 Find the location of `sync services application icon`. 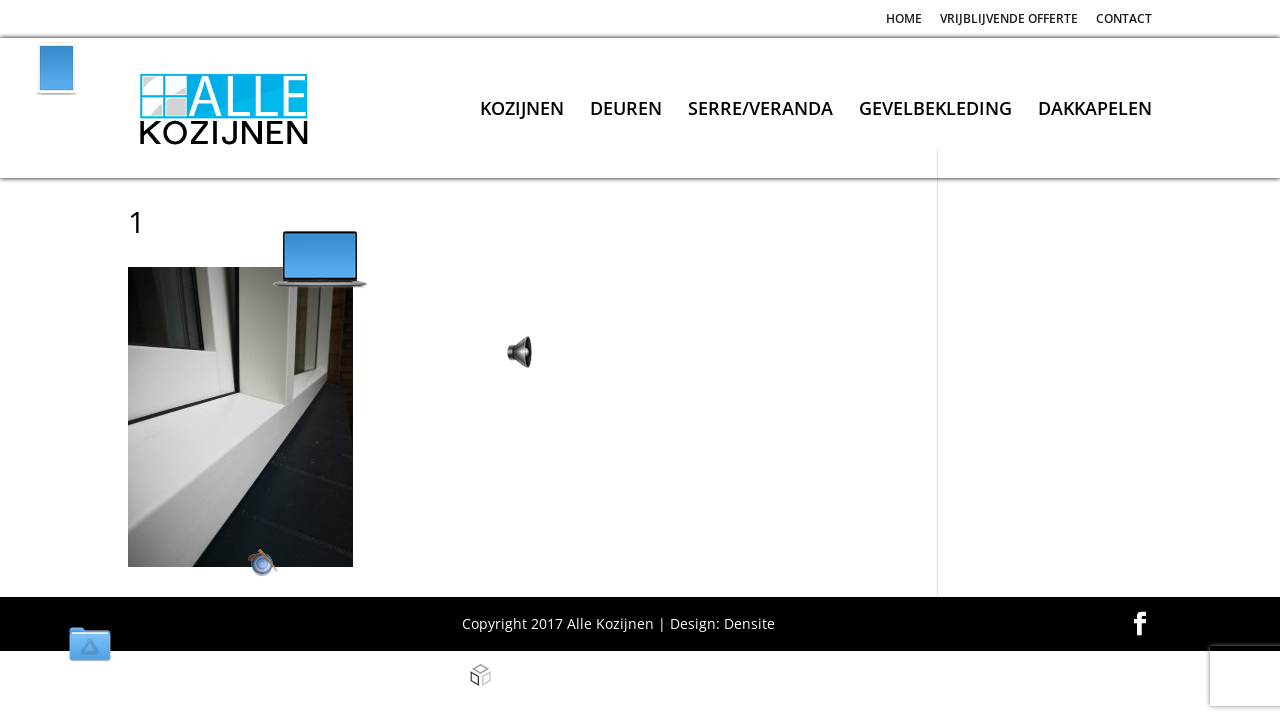

sync services application icon is located at coordinates (263, 562).